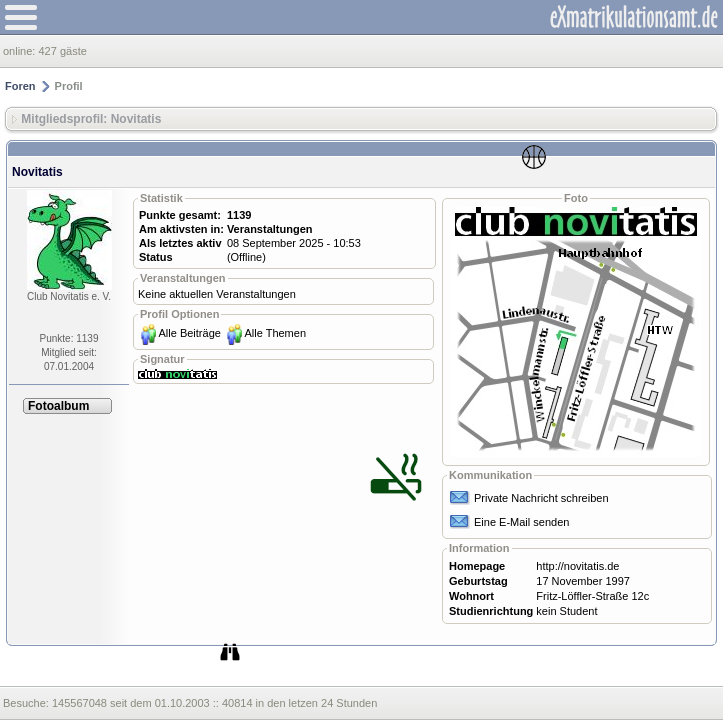  I want to click on no smoking area indicator, so click(396, 479).